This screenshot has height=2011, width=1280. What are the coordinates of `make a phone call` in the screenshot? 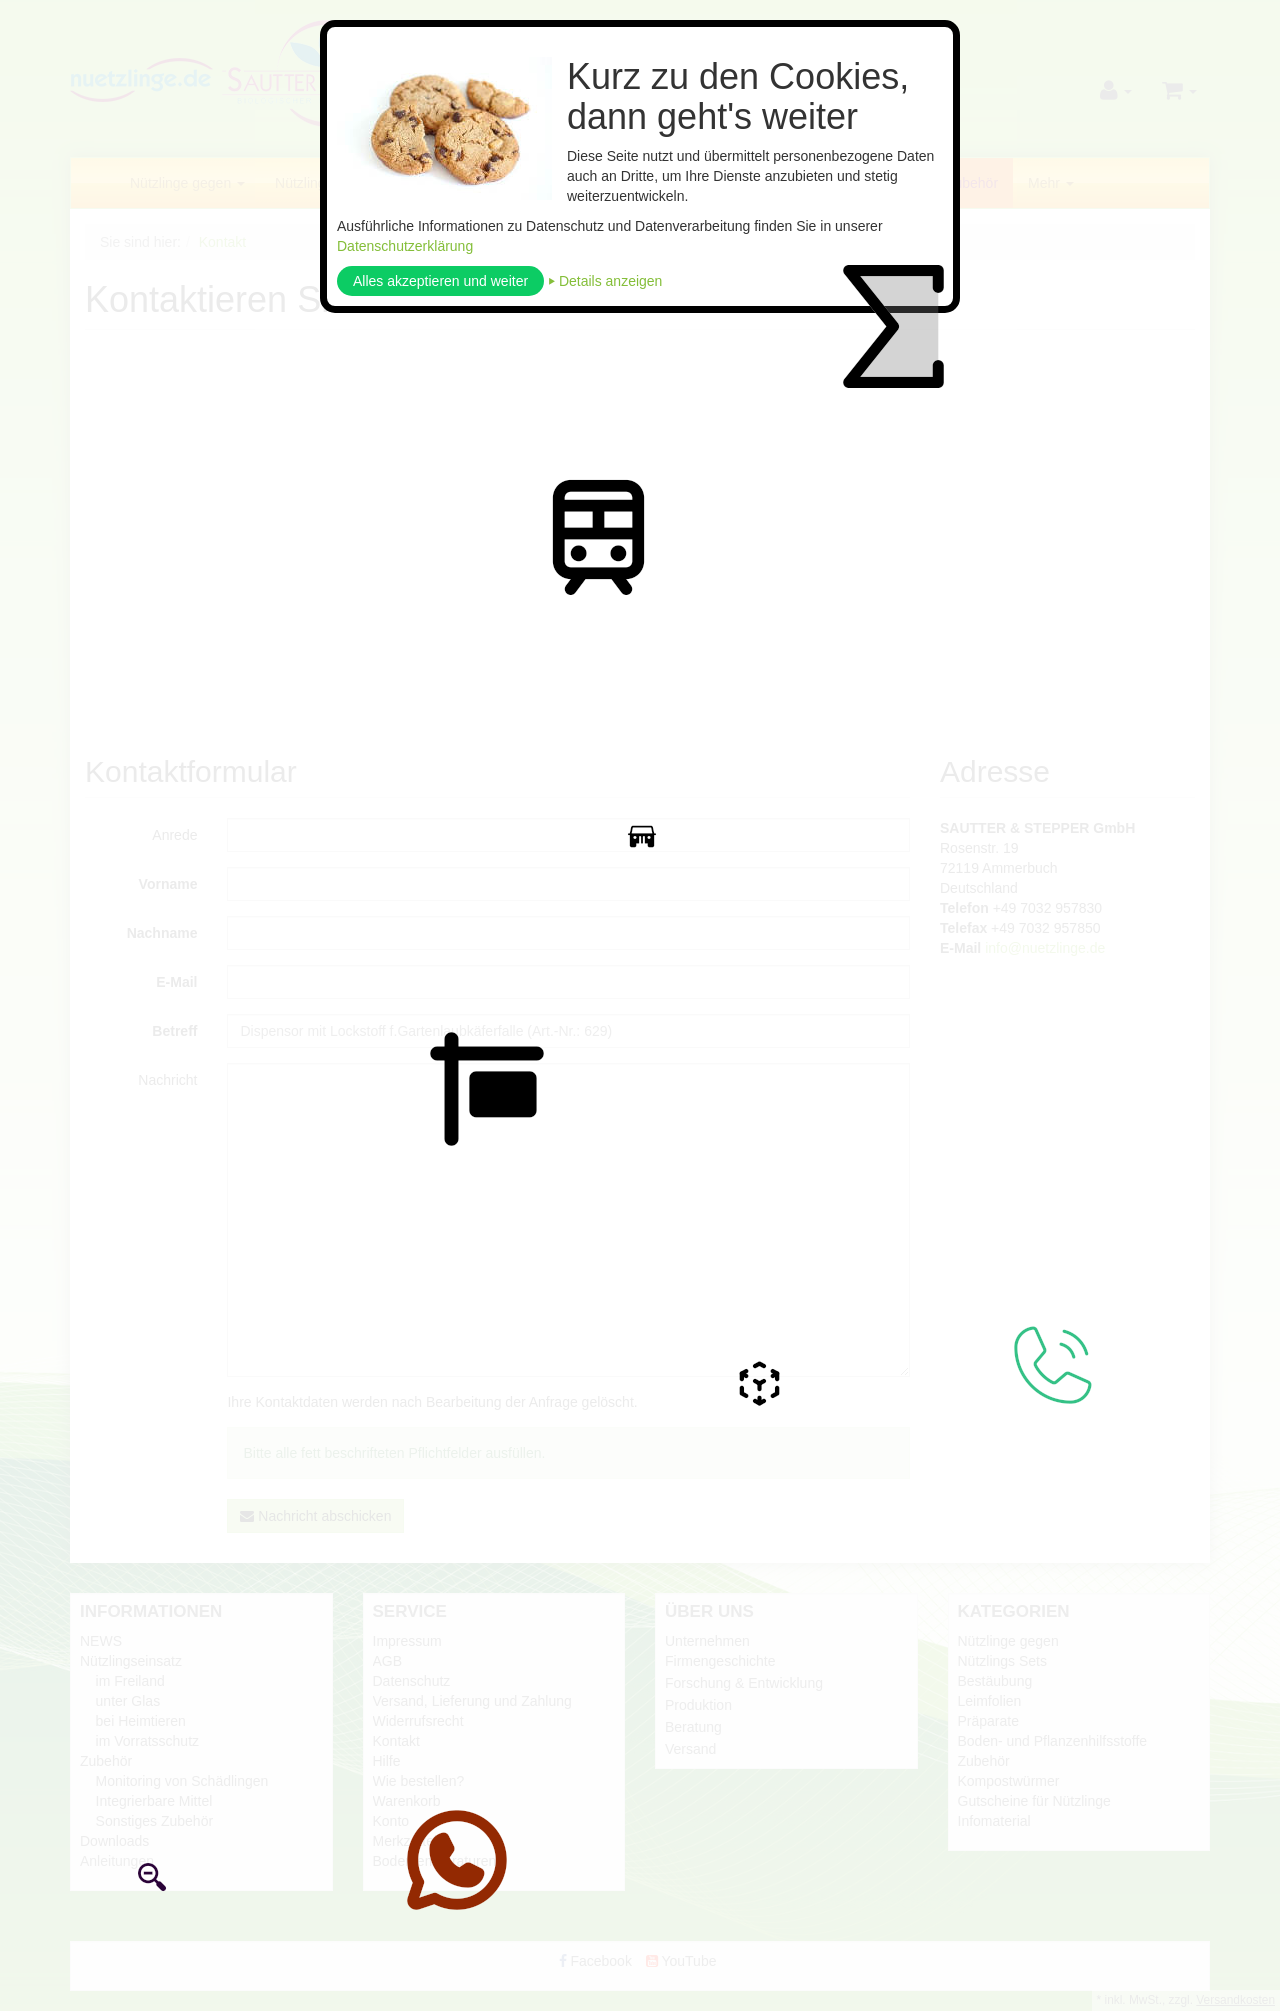 It's located at (1054, 1363).